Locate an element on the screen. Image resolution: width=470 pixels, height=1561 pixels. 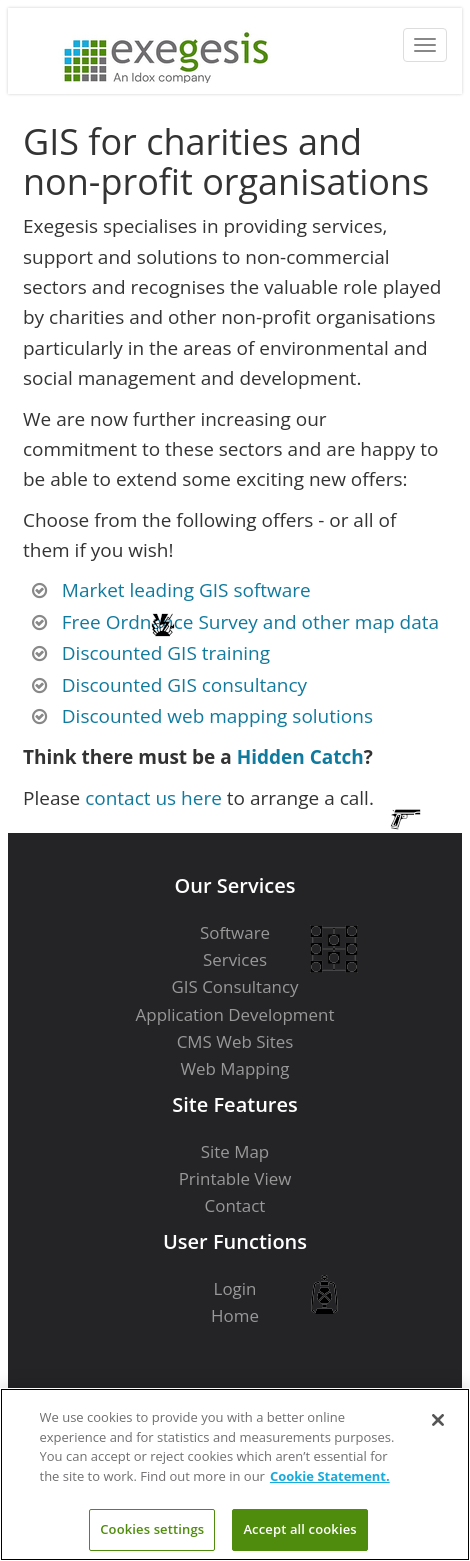
toggle light or dark mode is located at coordinates (324, 1294).